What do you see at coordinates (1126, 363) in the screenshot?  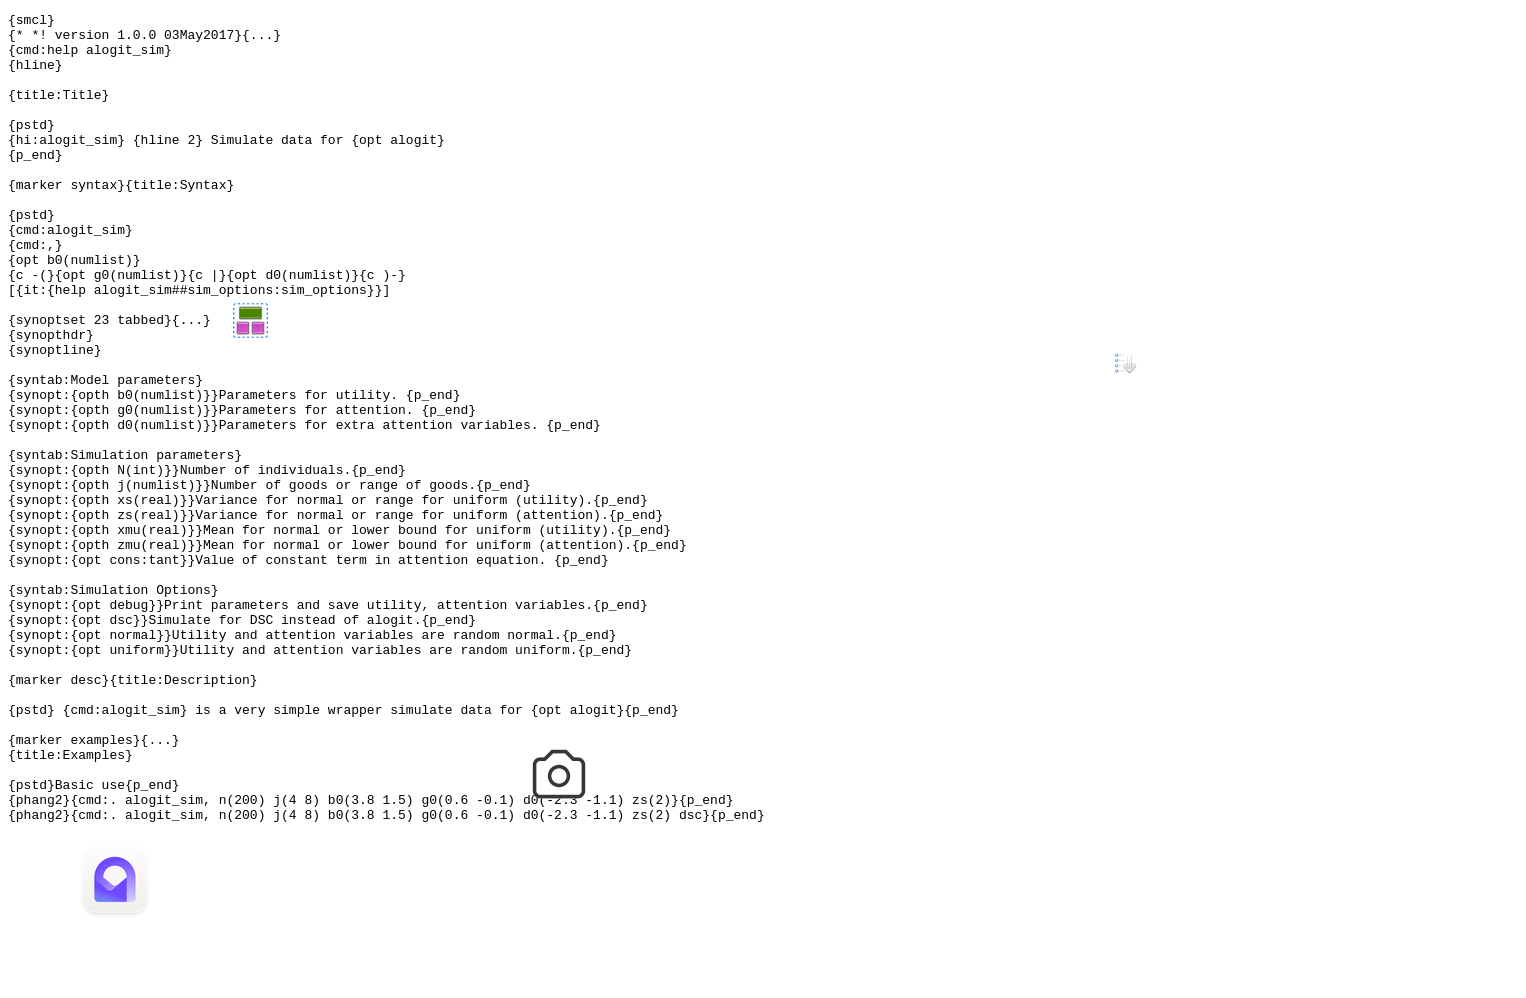 I see `sort items in ascending order` at bounding box center [1126, 363].